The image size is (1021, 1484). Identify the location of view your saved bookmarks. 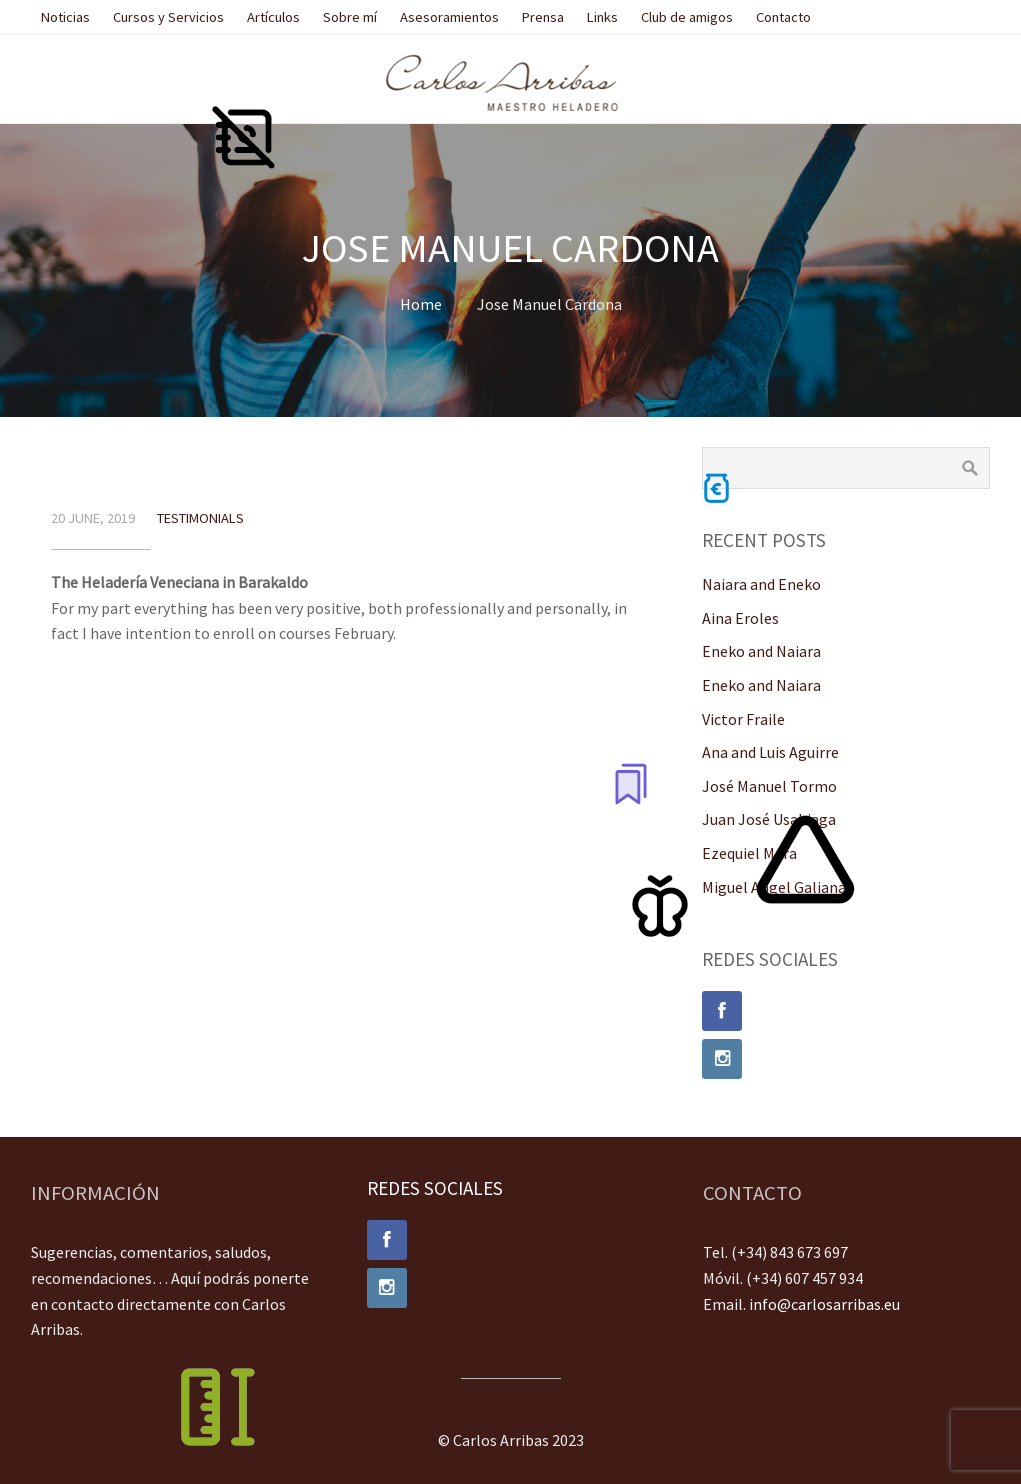
(631, 784).